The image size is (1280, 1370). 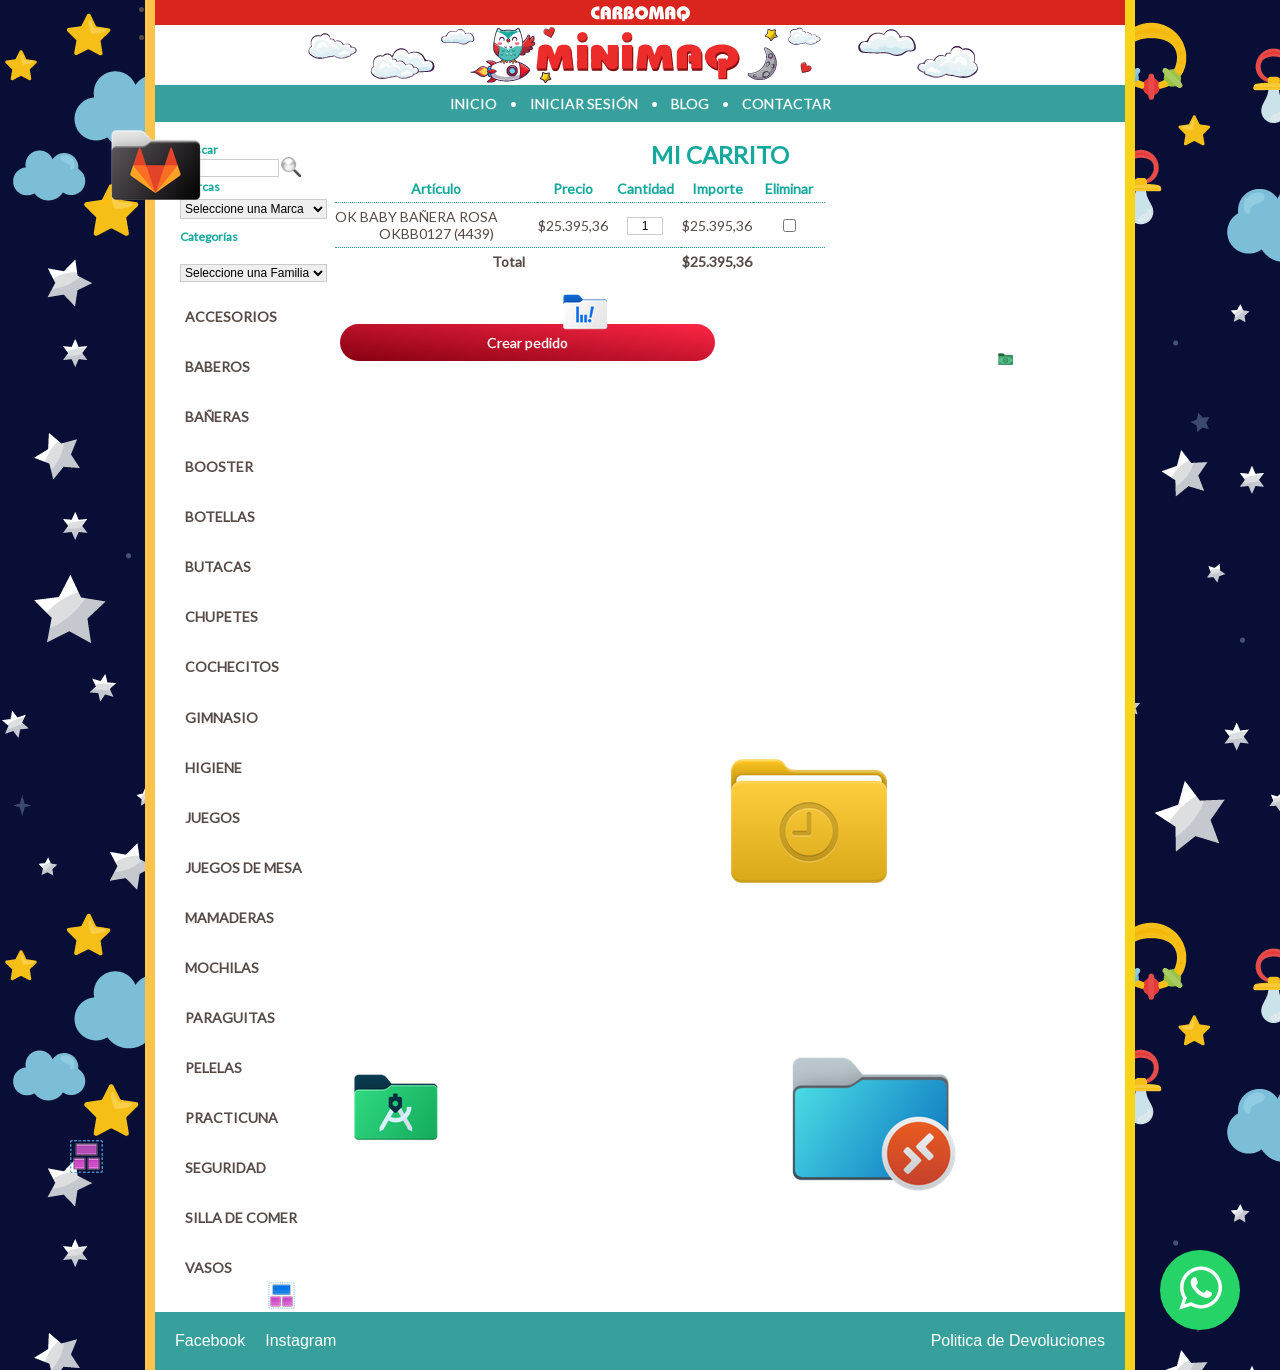 I want to click on folder containing GitLab projects or repositories, so click(x=155, y=167).